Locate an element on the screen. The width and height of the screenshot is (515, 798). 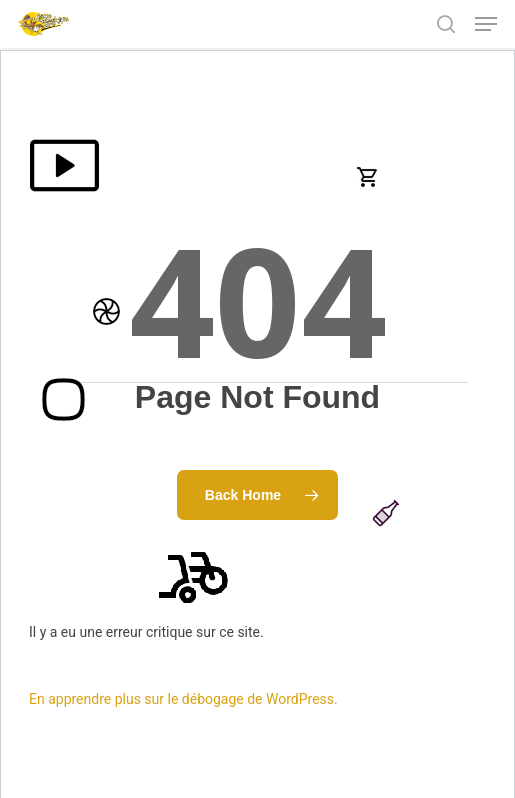
placeholder shape for app icons or thumbnails is located at coordinates (63, 399).